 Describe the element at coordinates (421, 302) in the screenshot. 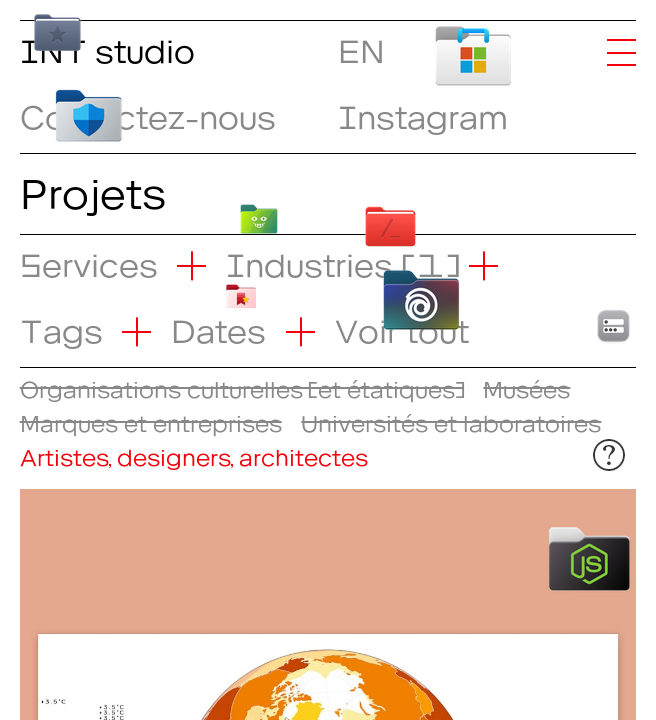

I see `open ubisoft connect game files folder` at that location.